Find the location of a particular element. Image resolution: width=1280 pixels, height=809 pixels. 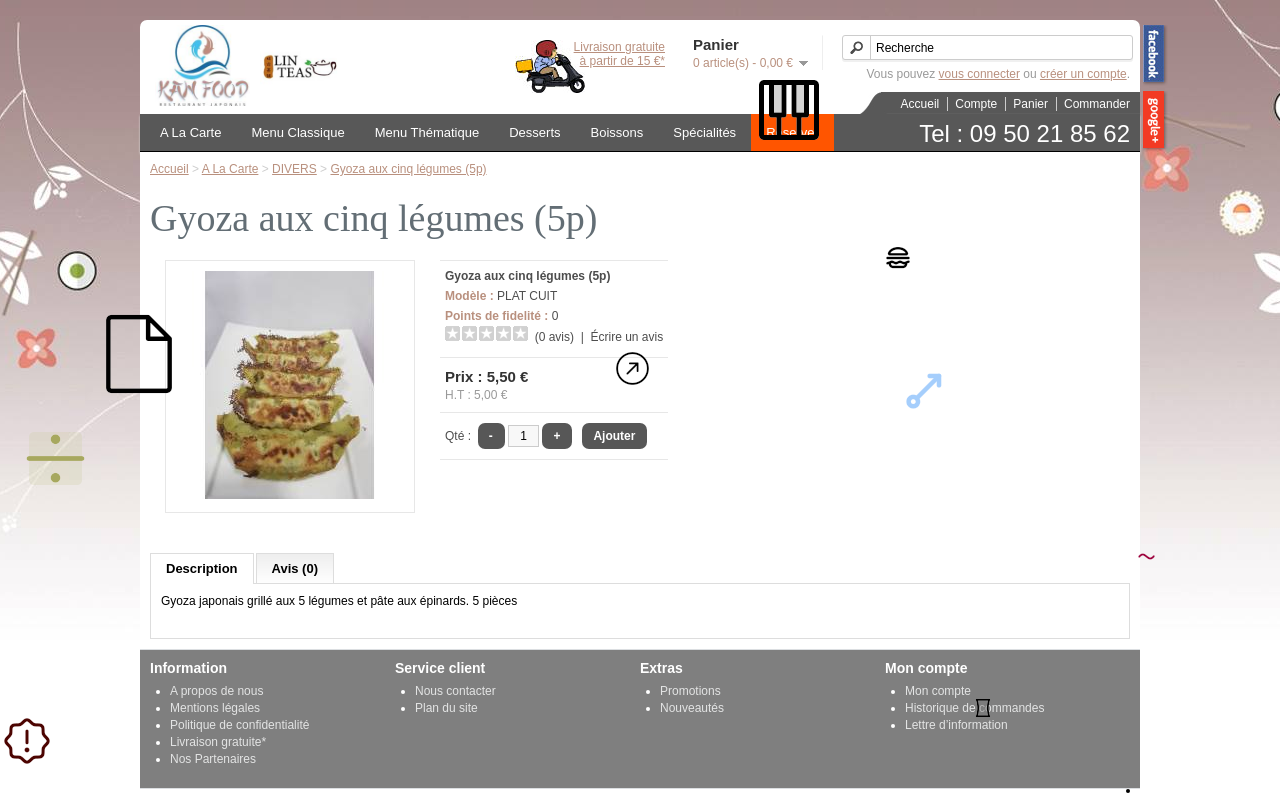

access food or restaurant options is located at coordinates (898, 258).